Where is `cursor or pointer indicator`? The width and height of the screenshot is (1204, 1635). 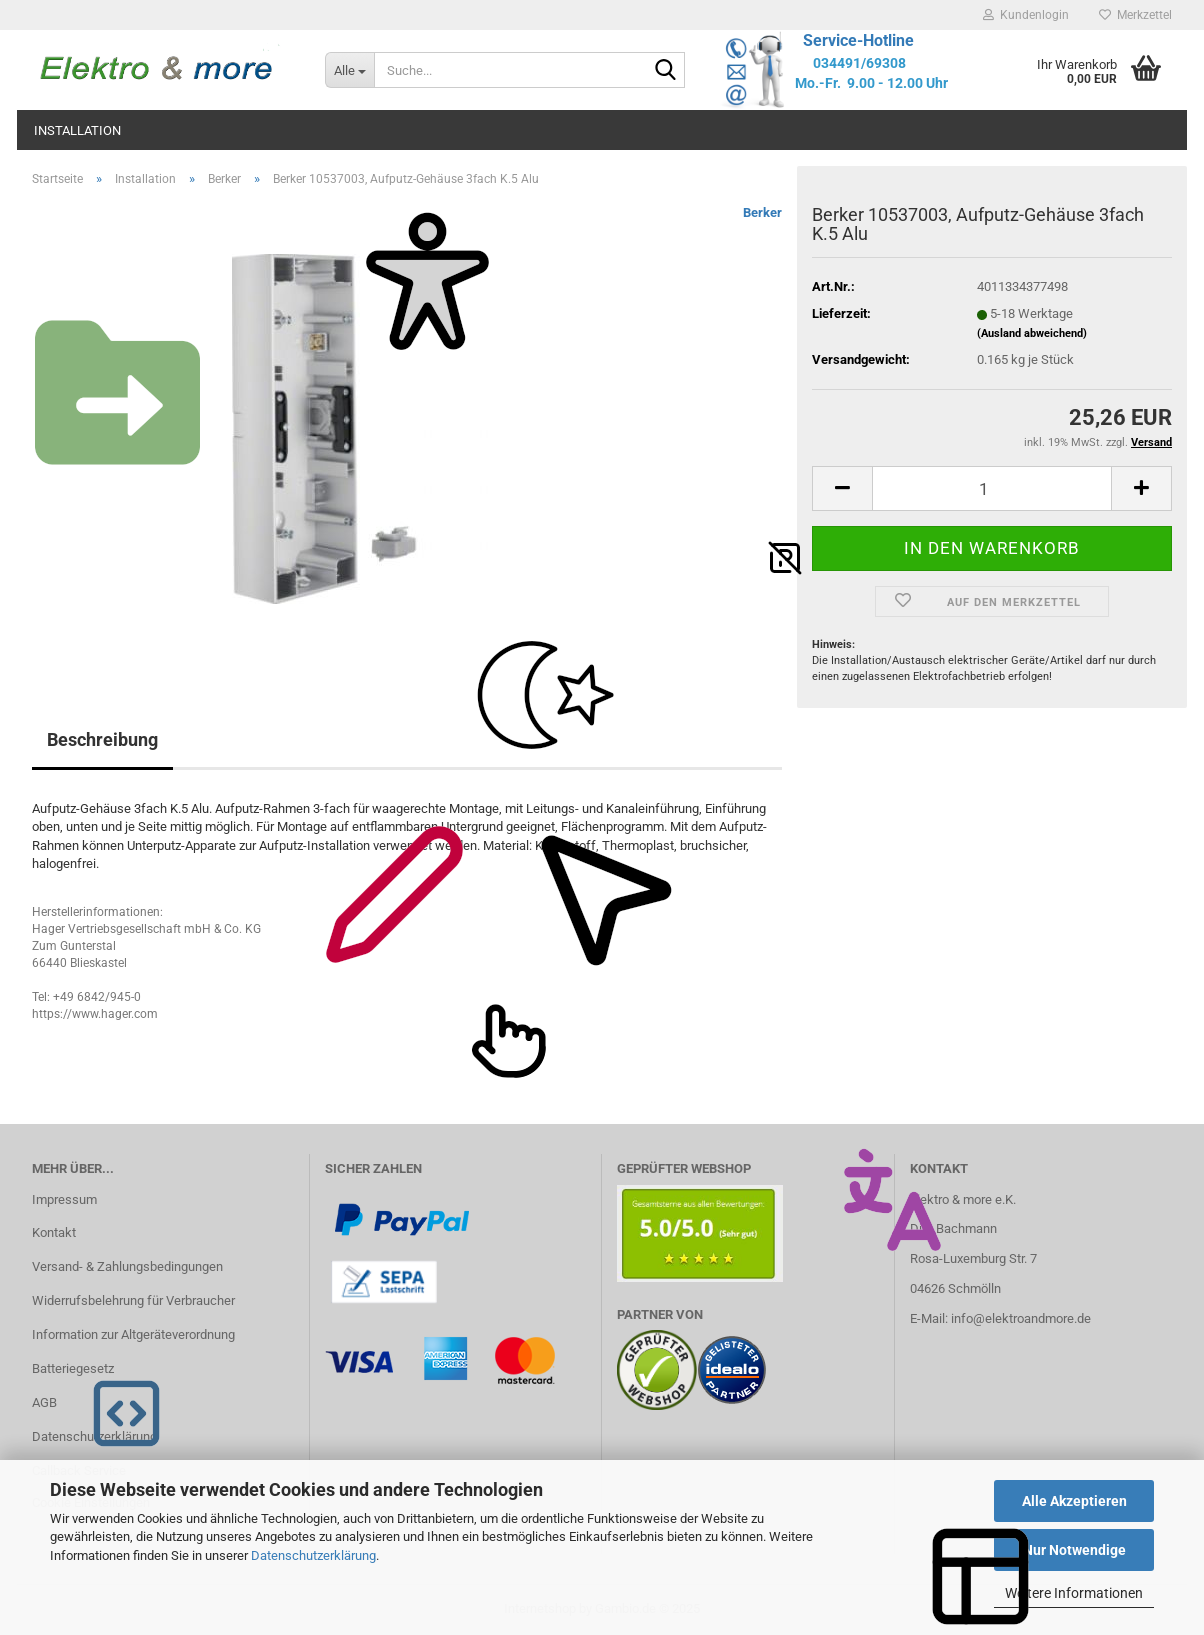 cursor or pointer indicator is located at coordinates (603, 897).